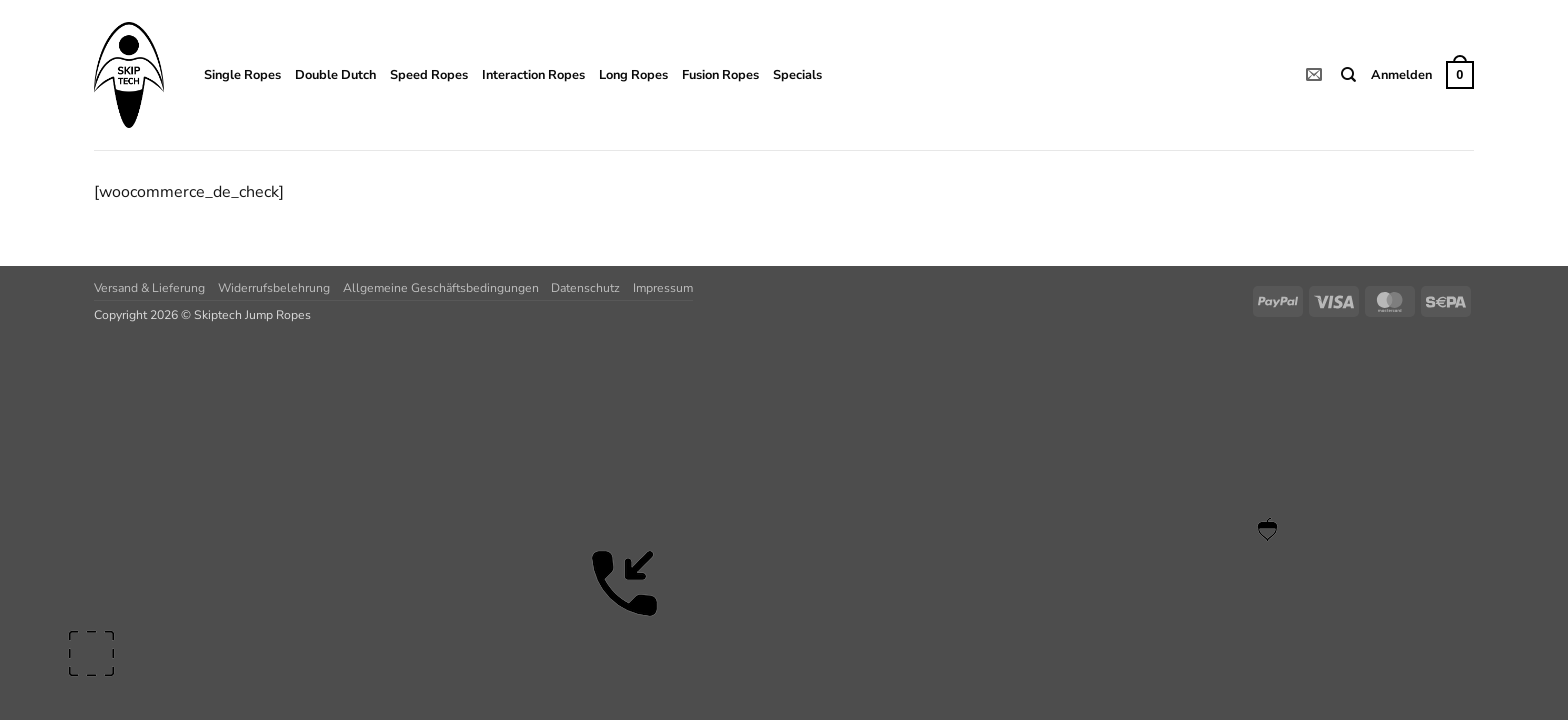 Image resolution: width=1568 pixels, height=720 pixels. What do you see at coordinates (624, 583) in the screenshot?
I see `indicates a missed call that needs to be returned` at bounding box center [624, 583].